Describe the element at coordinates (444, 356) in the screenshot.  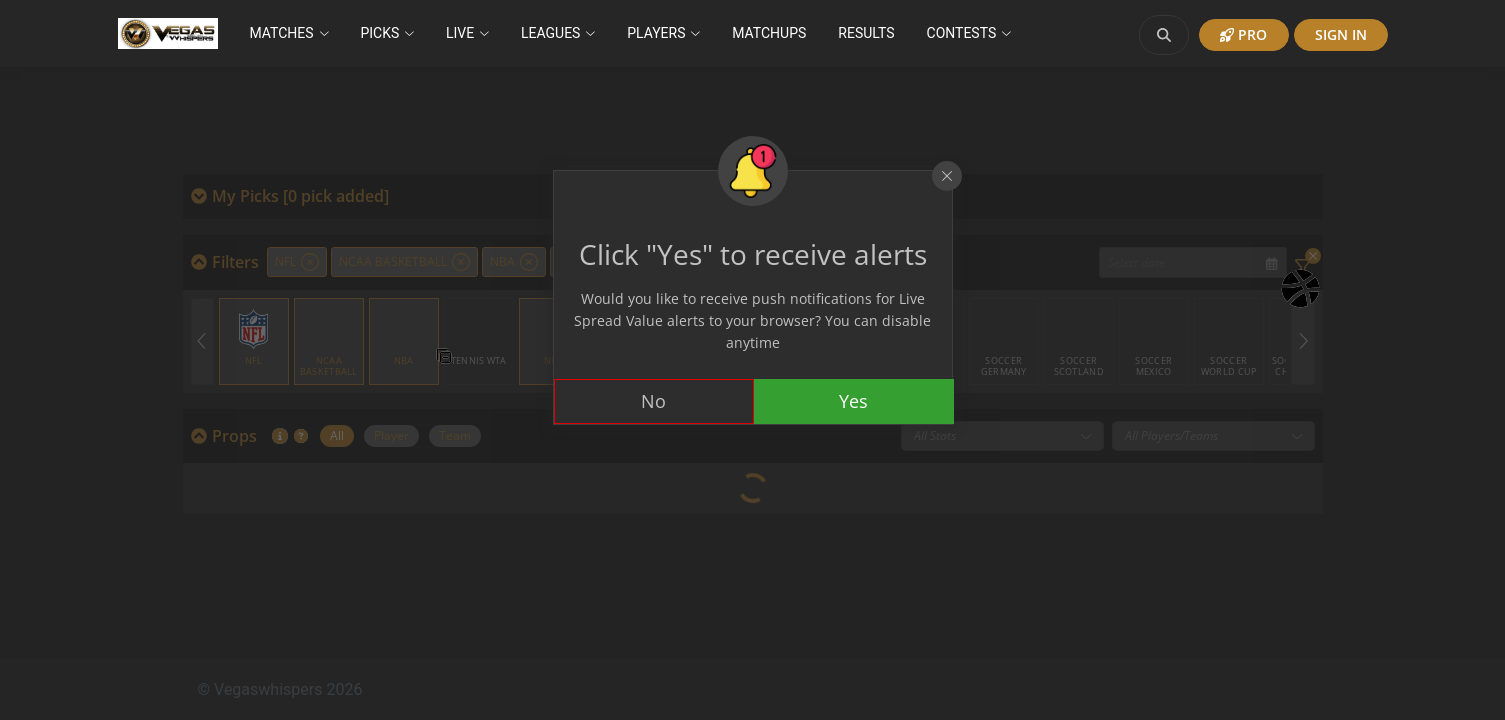
I see `remove item from clipboard` at that location.